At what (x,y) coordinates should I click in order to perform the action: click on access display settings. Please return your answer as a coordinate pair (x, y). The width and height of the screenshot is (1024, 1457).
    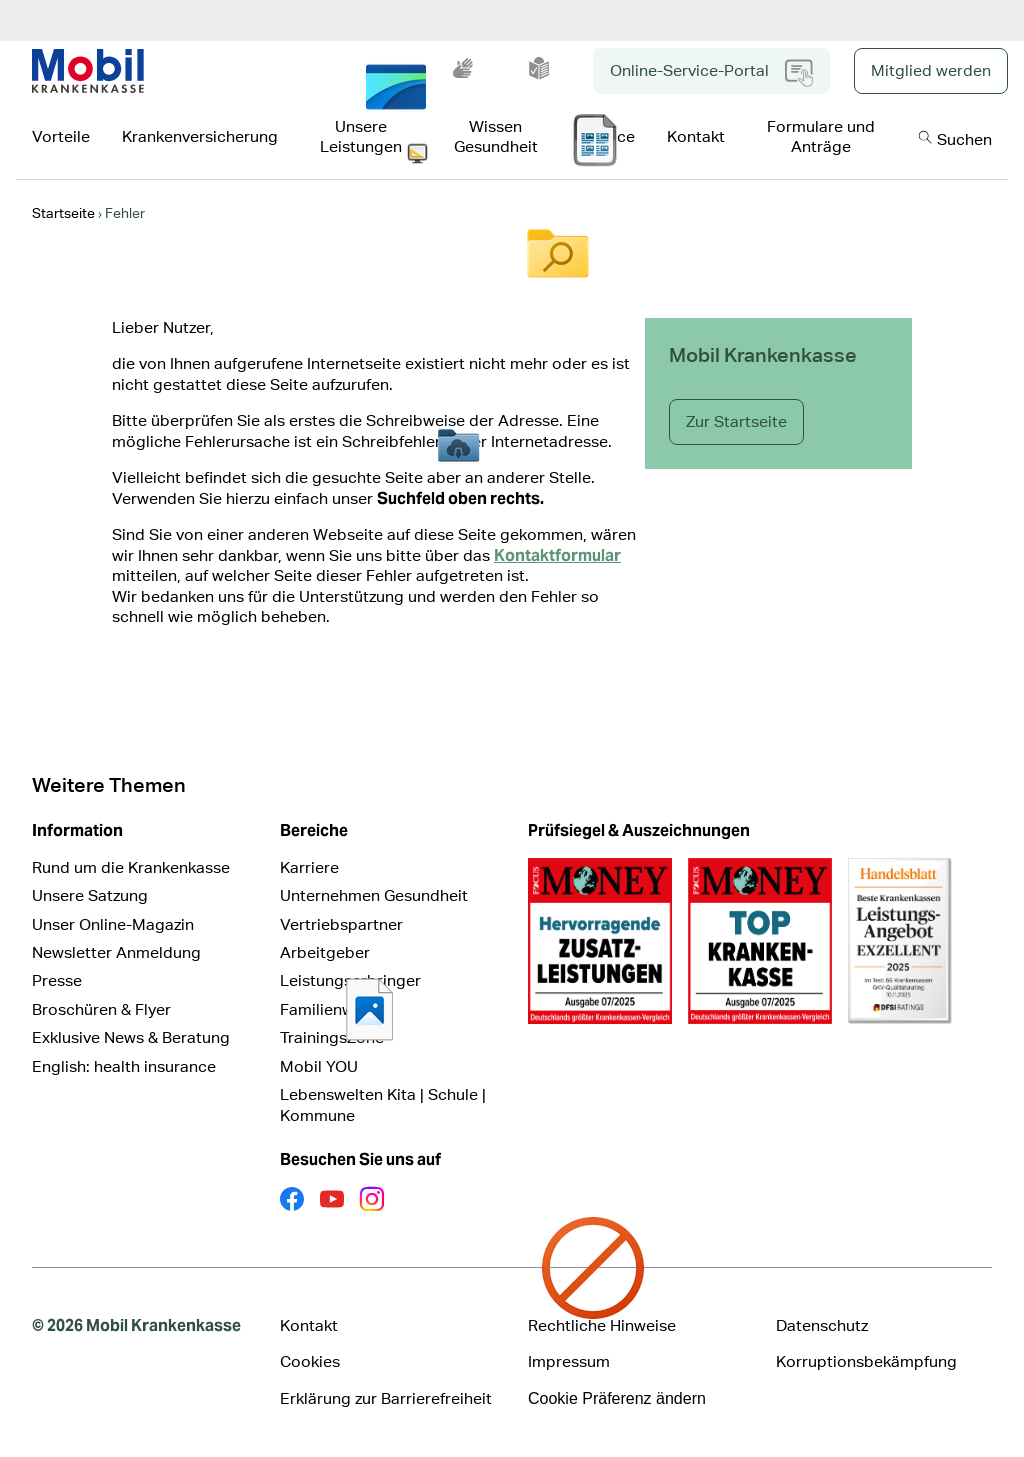
    Looking at the image, I should click on (417, 153).